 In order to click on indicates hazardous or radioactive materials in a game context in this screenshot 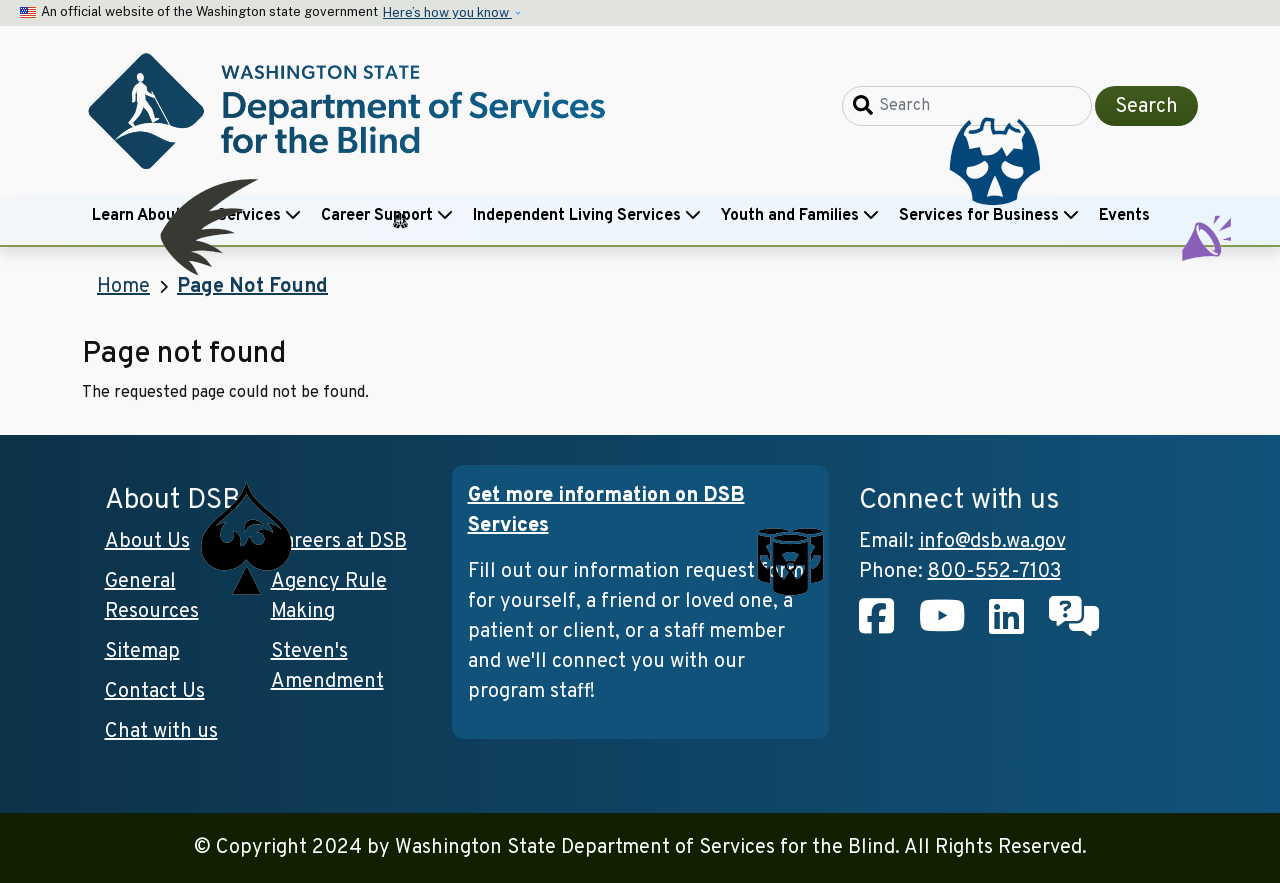, I will do `click(790, 561)`.